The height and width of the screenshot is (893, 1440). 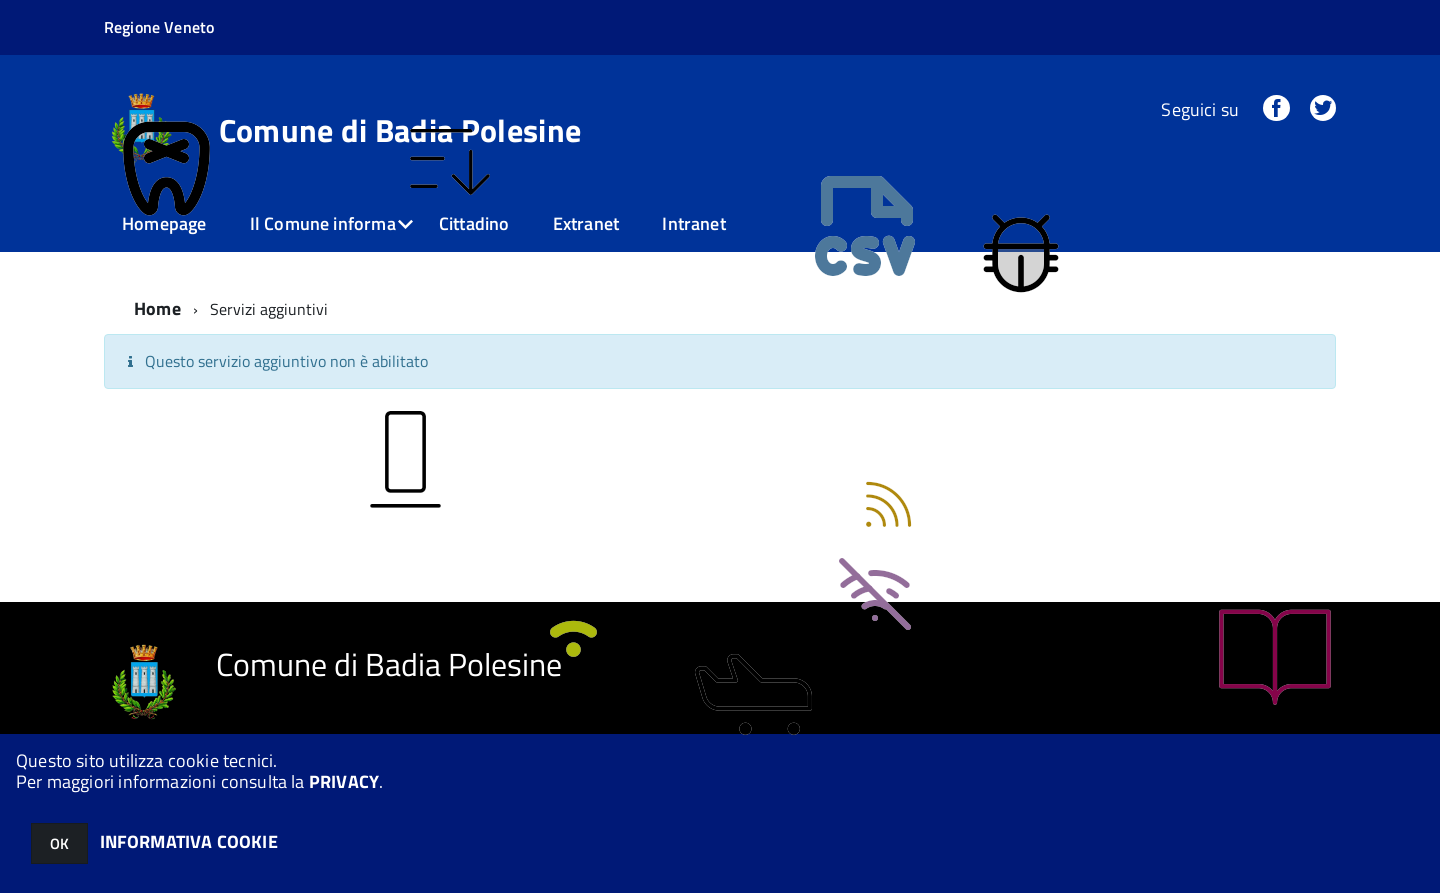 What do you see at coordinates (867, 230) in the screenshot?
I see `open or view a CSV file` at bounding box center [867, 230].